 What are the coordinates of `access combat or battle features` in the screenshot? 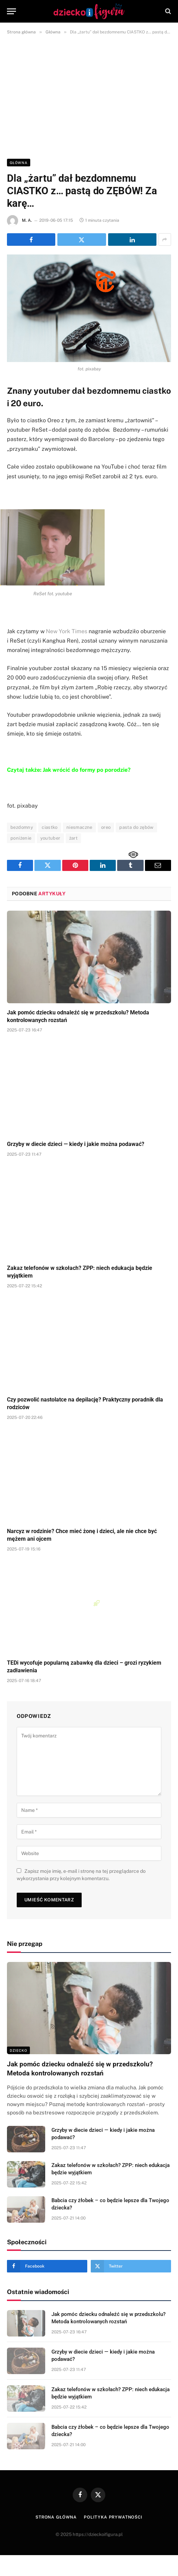 It's located at (97, 1603).